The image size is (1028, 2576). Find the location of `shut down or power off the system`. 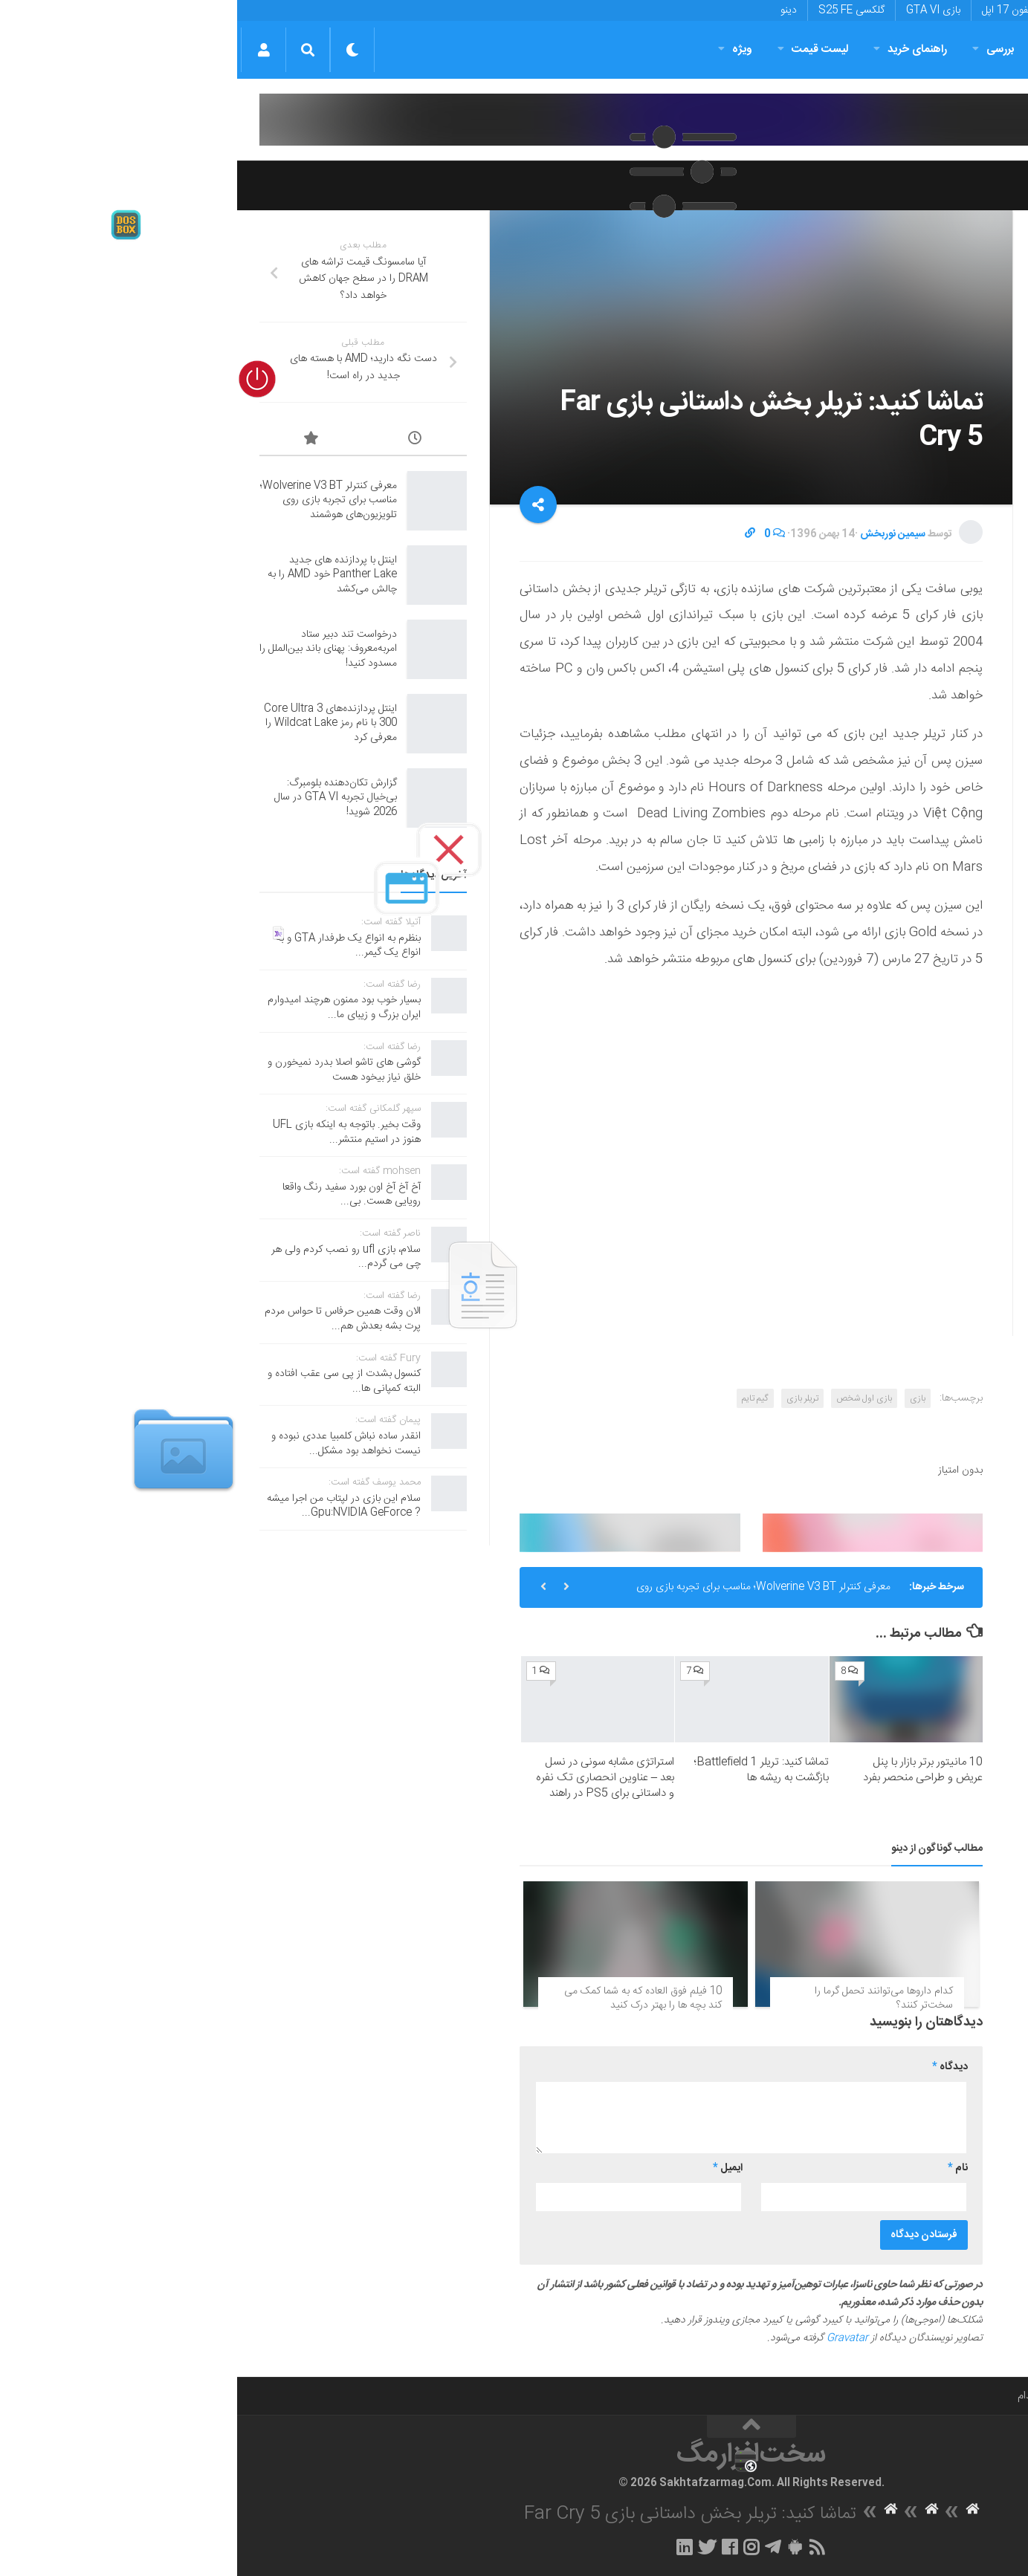

shut down or power off the system is located at coordinates (257, 379).